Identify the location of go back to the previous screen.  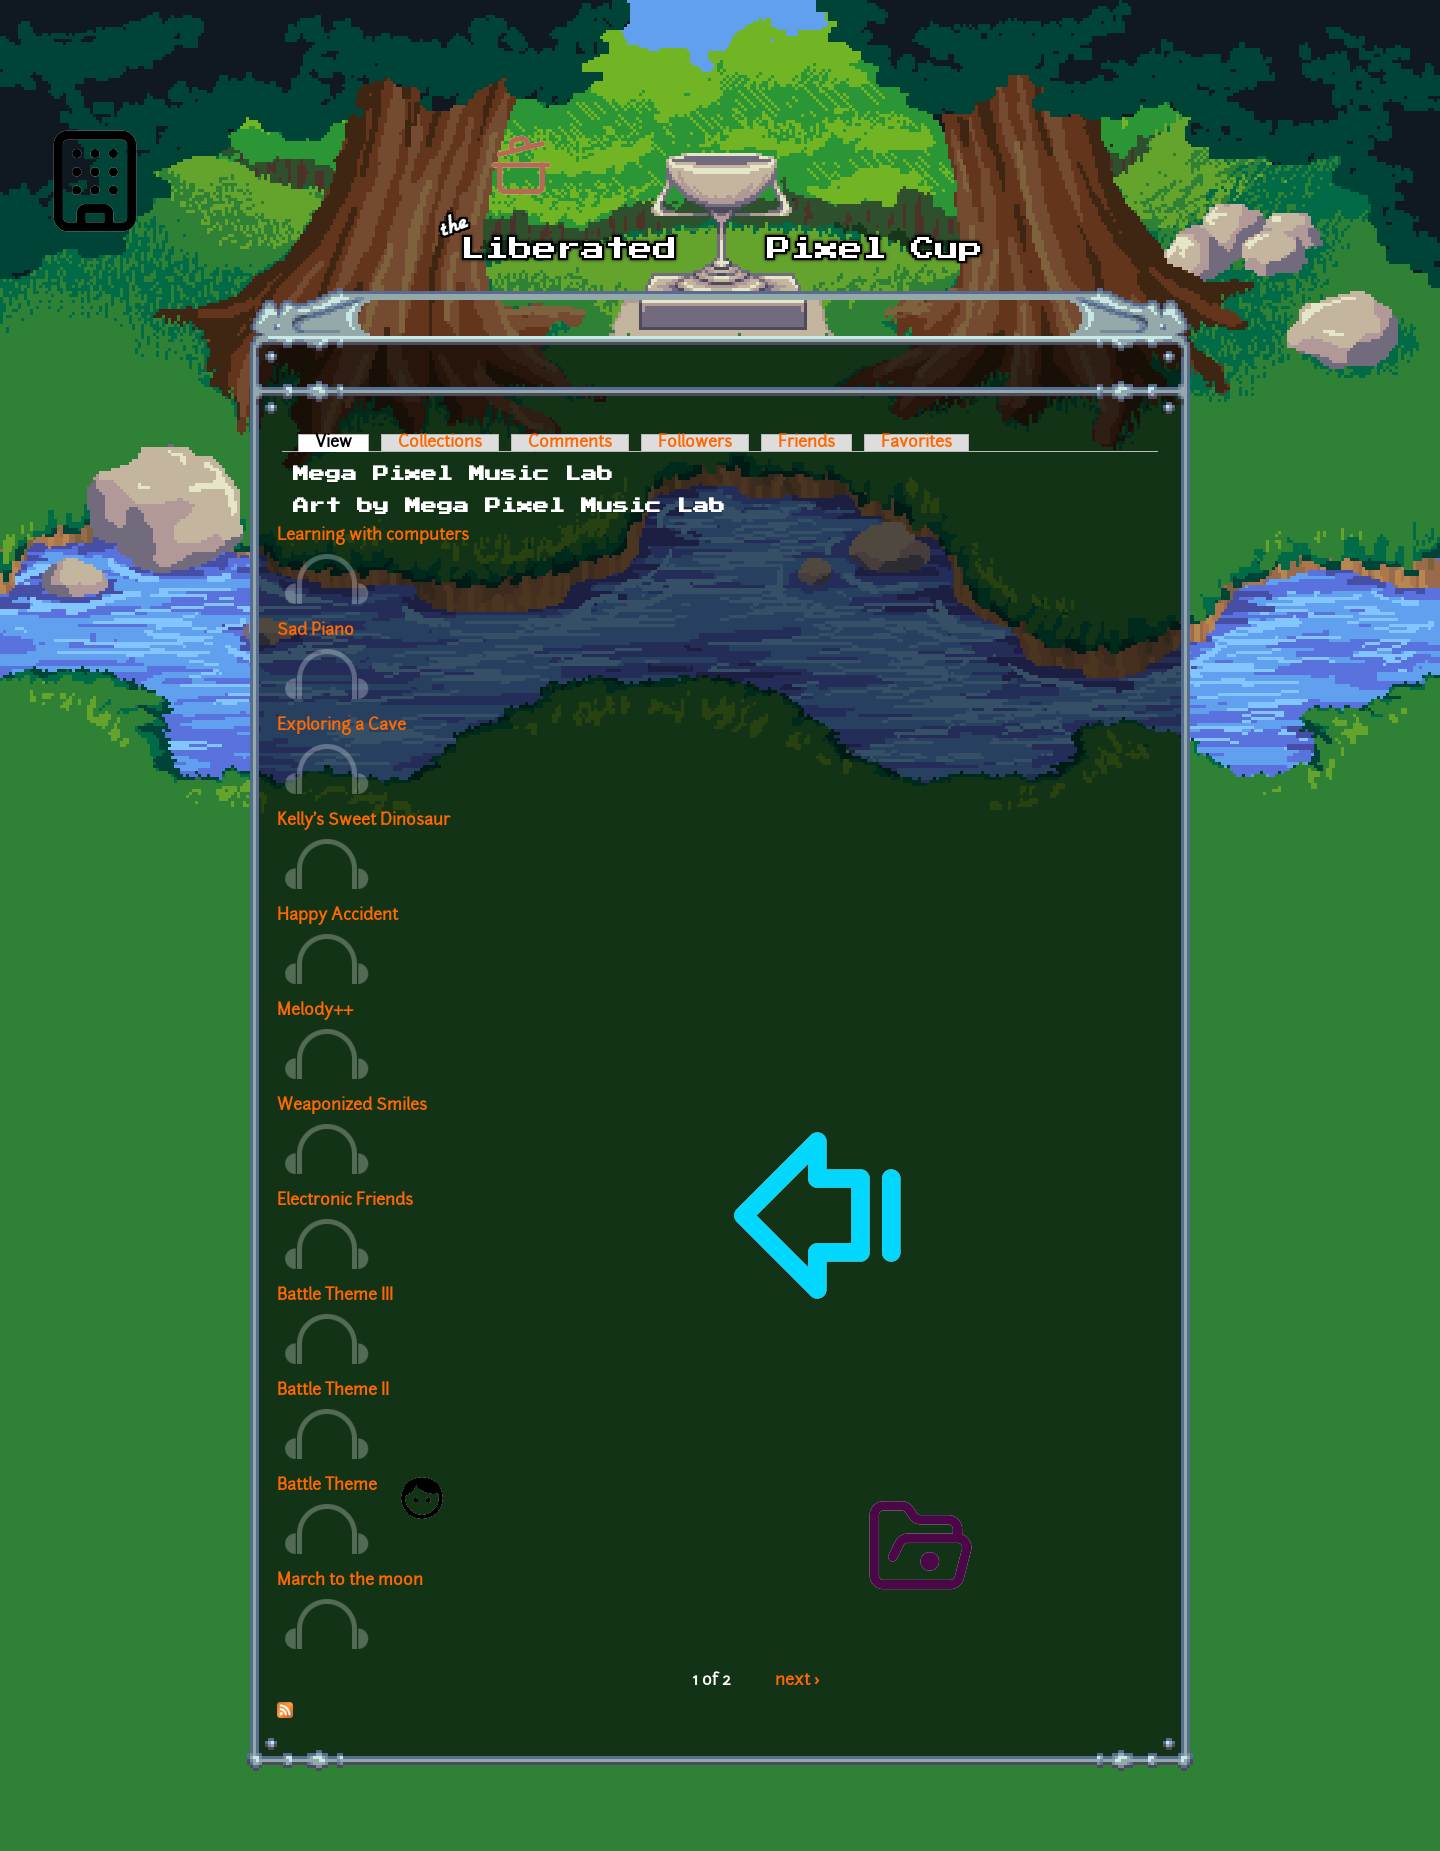
(823, 1215).